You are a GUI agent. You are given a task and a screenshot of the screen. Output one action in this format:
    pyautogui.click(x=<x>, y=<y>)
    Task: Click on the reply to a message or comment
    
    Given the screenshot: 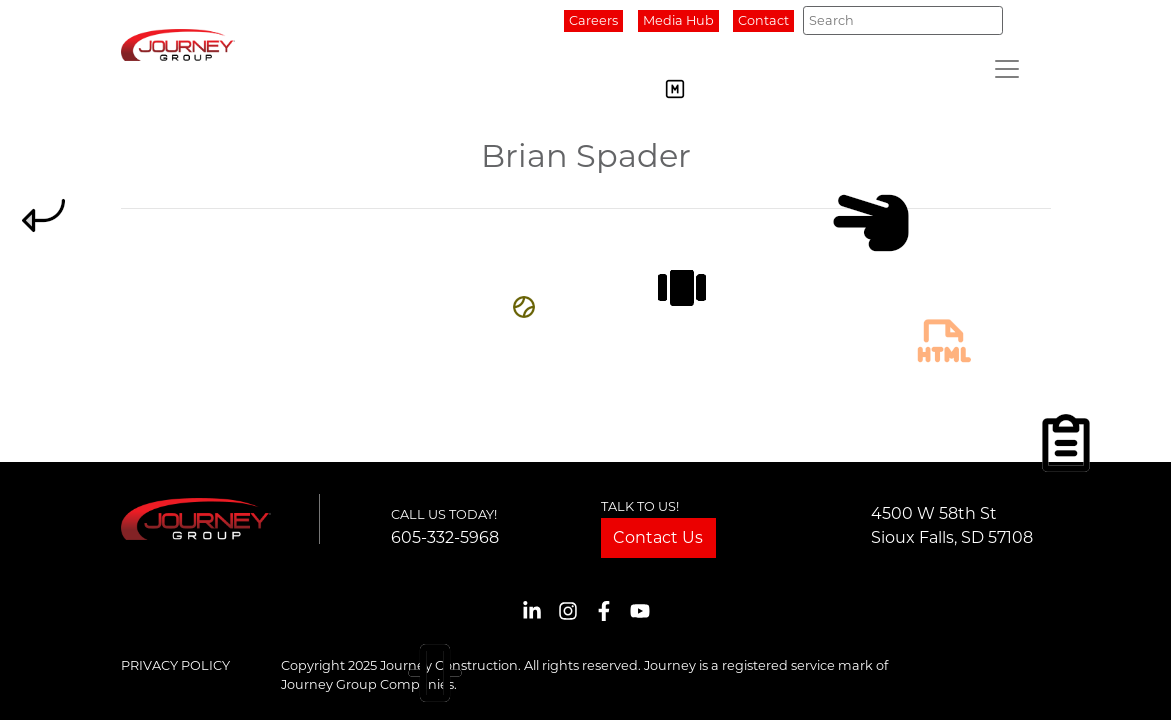 What is the action you would take?
    pyautogui.click(x=43, y=215)
    